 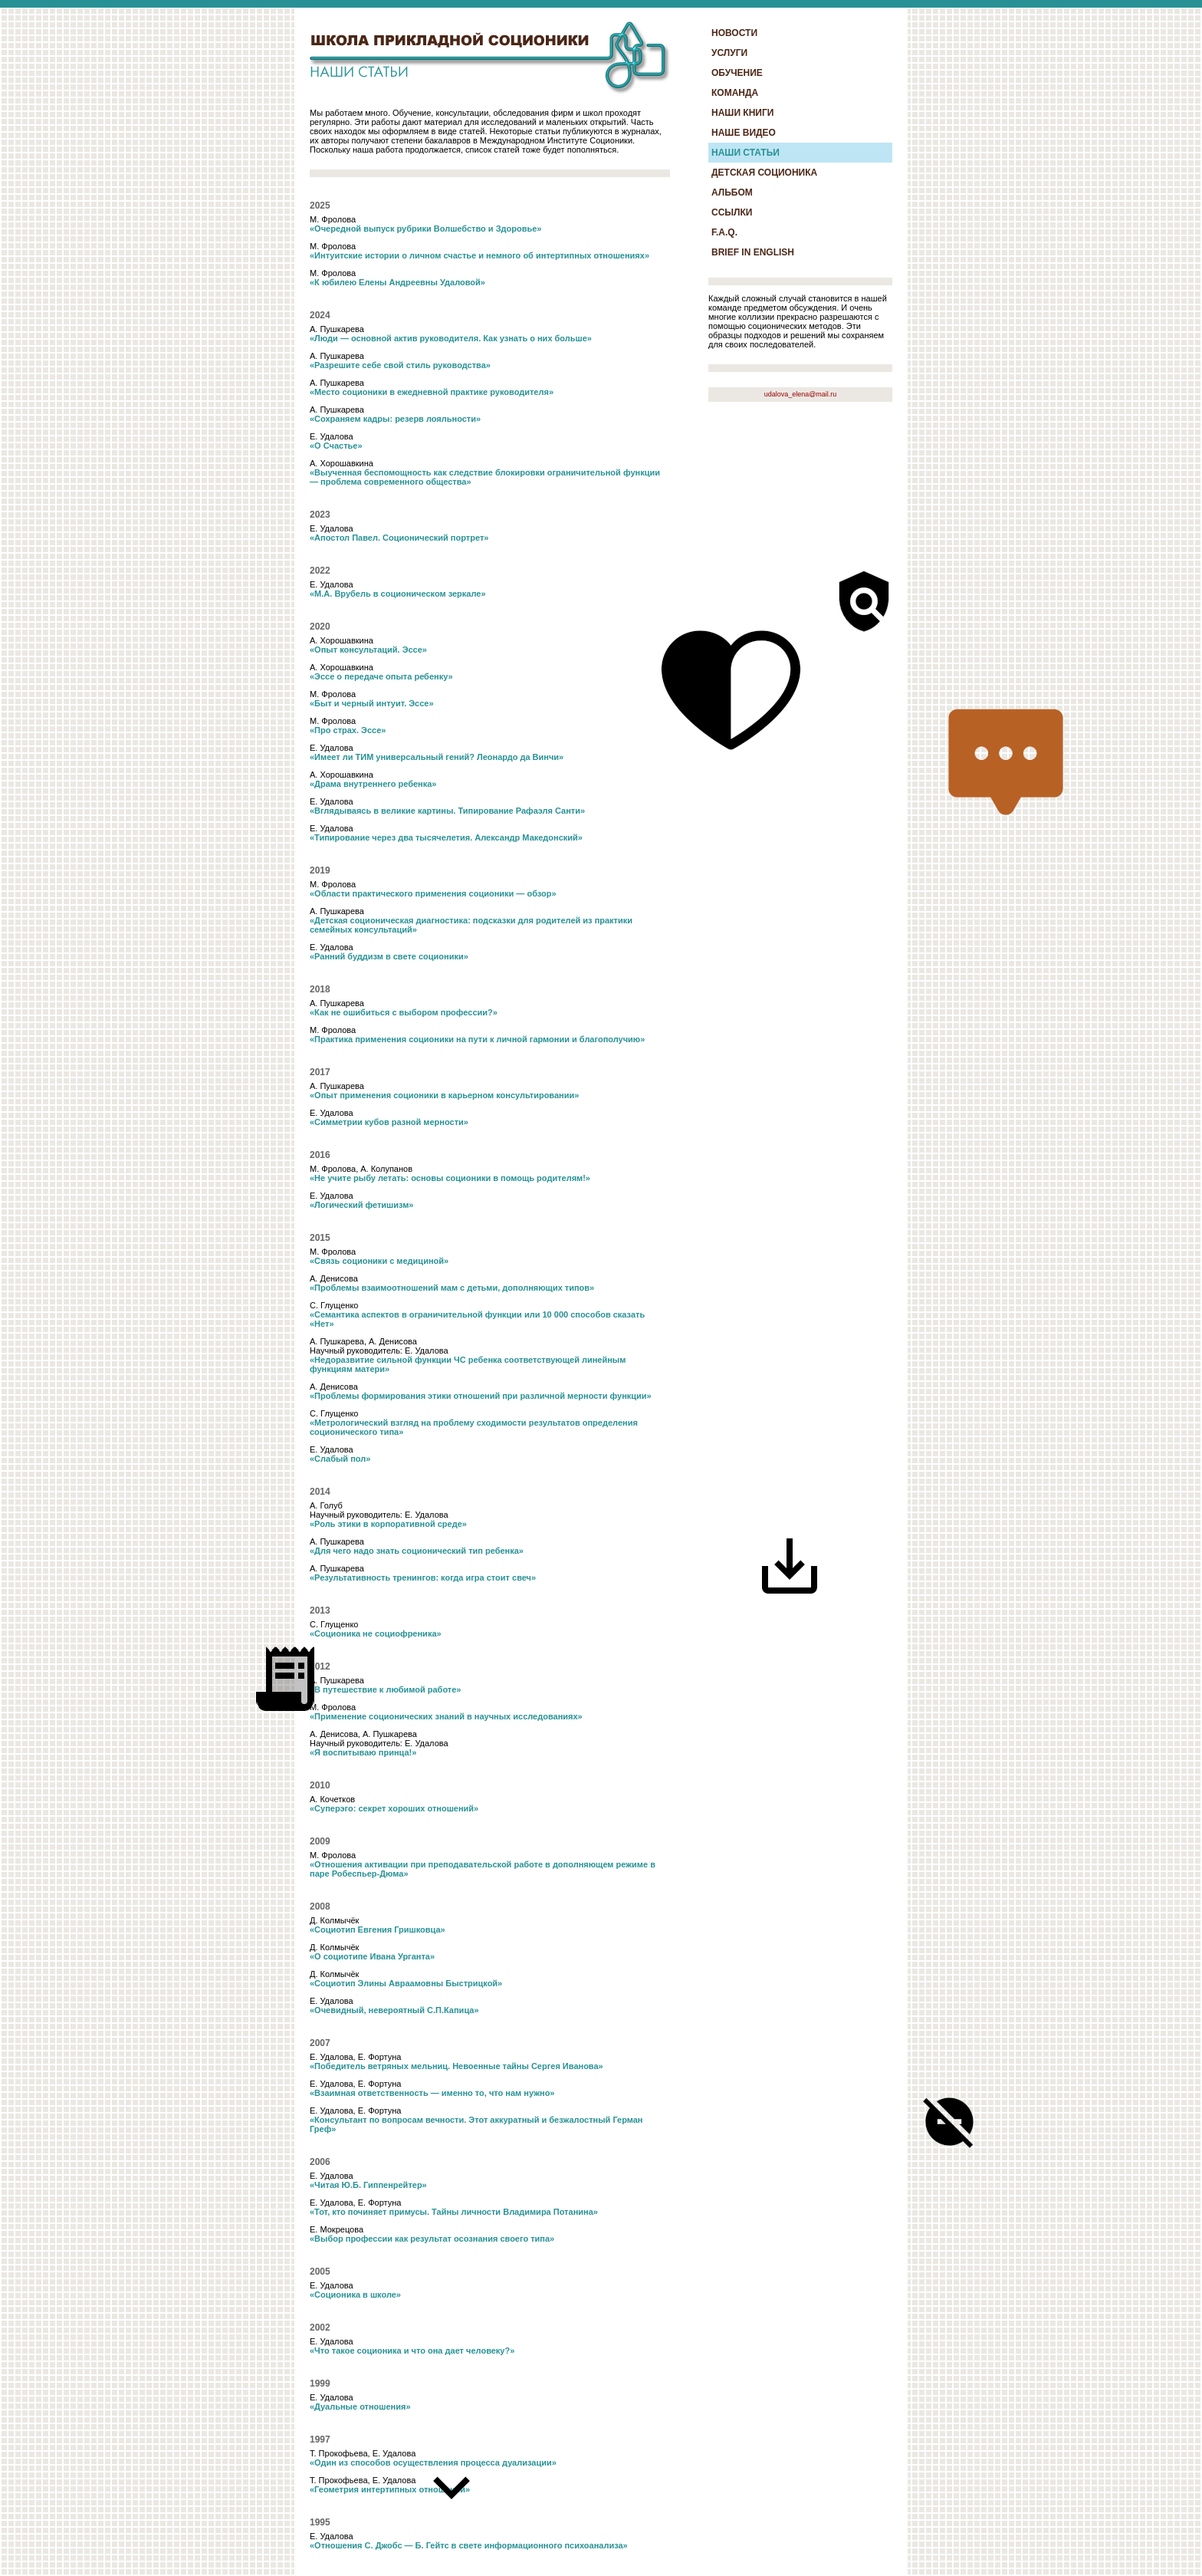 I want to click on expand to show more content, so click(x=452, y=2487).